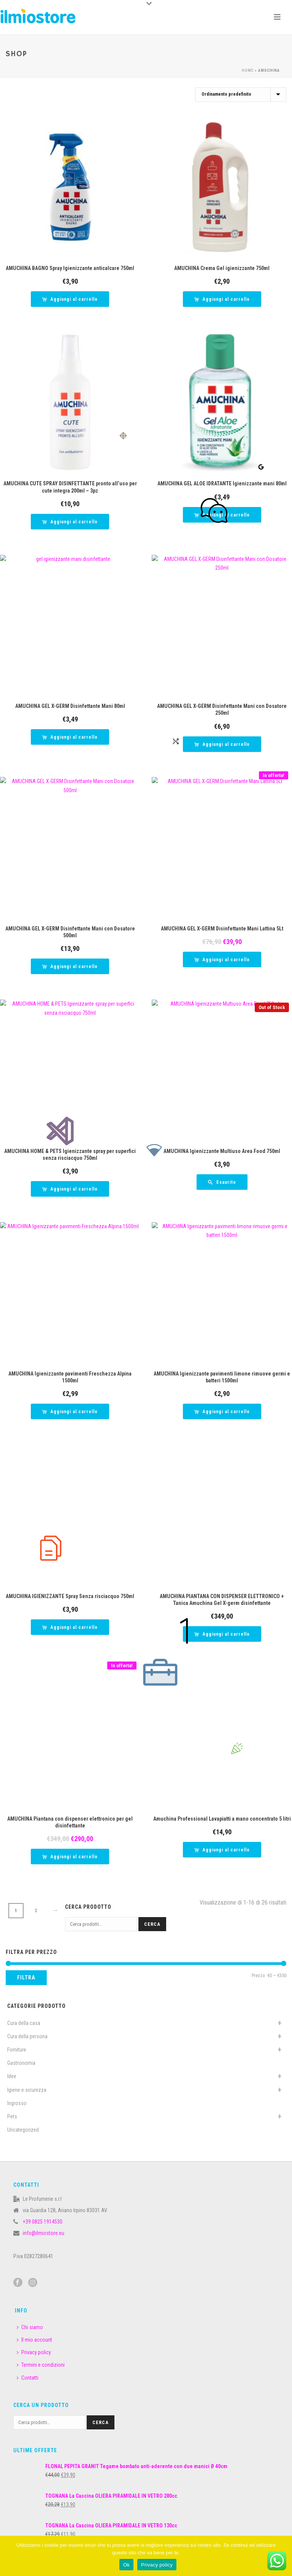  I want to click on shuffle or randomize playback order, so click(176, 741).